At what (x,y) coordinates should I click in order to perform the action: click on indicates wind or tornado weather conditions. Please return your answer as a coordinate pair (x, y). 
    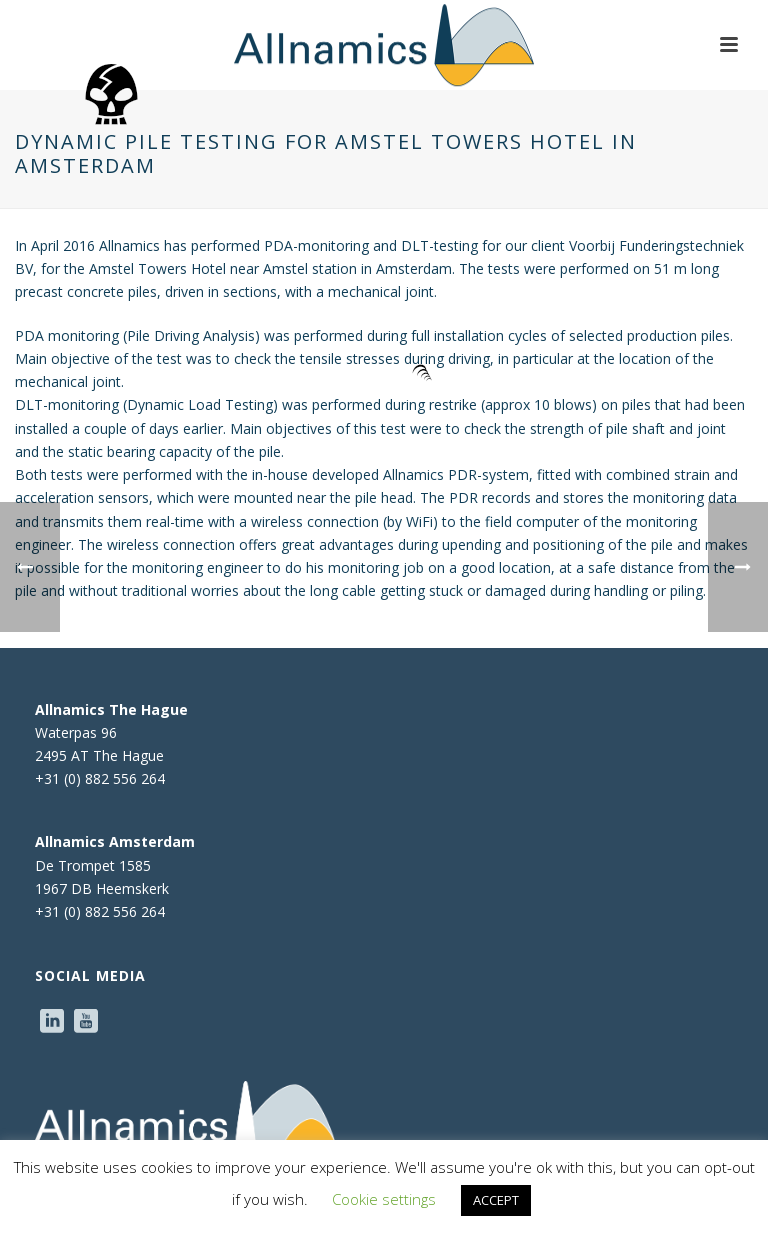
    Looking at the image, I should click on (422, 373).